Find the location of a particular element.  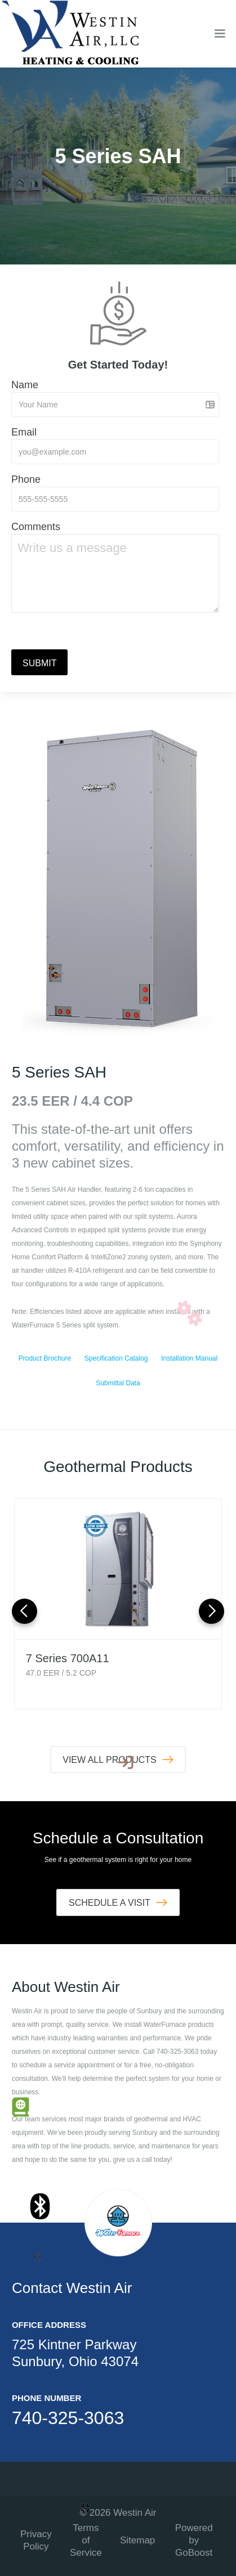

access world atlas or geographic reference is located at coordinates (20, 2107).